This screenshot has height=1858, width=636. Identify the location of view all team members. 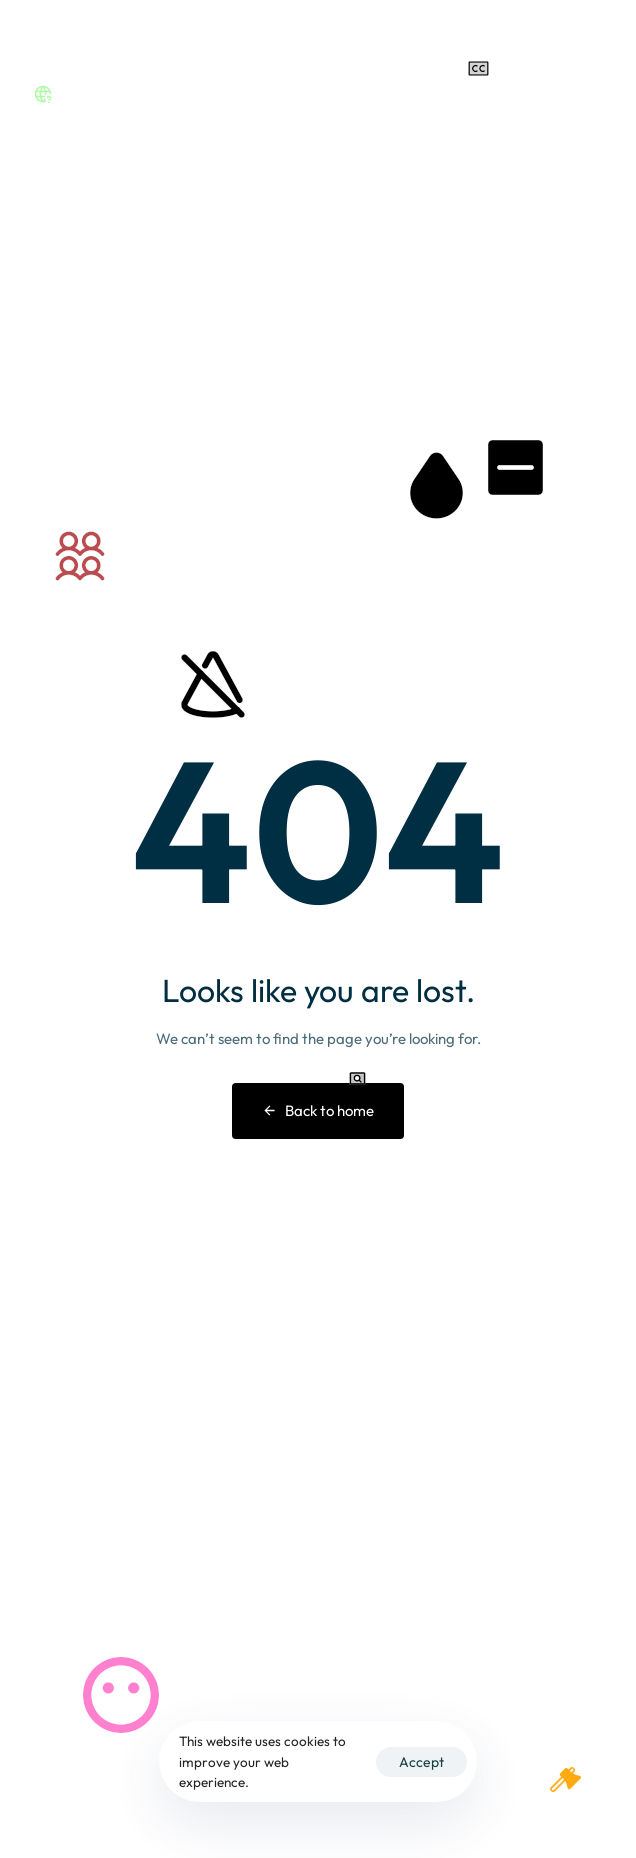
(80, 556).